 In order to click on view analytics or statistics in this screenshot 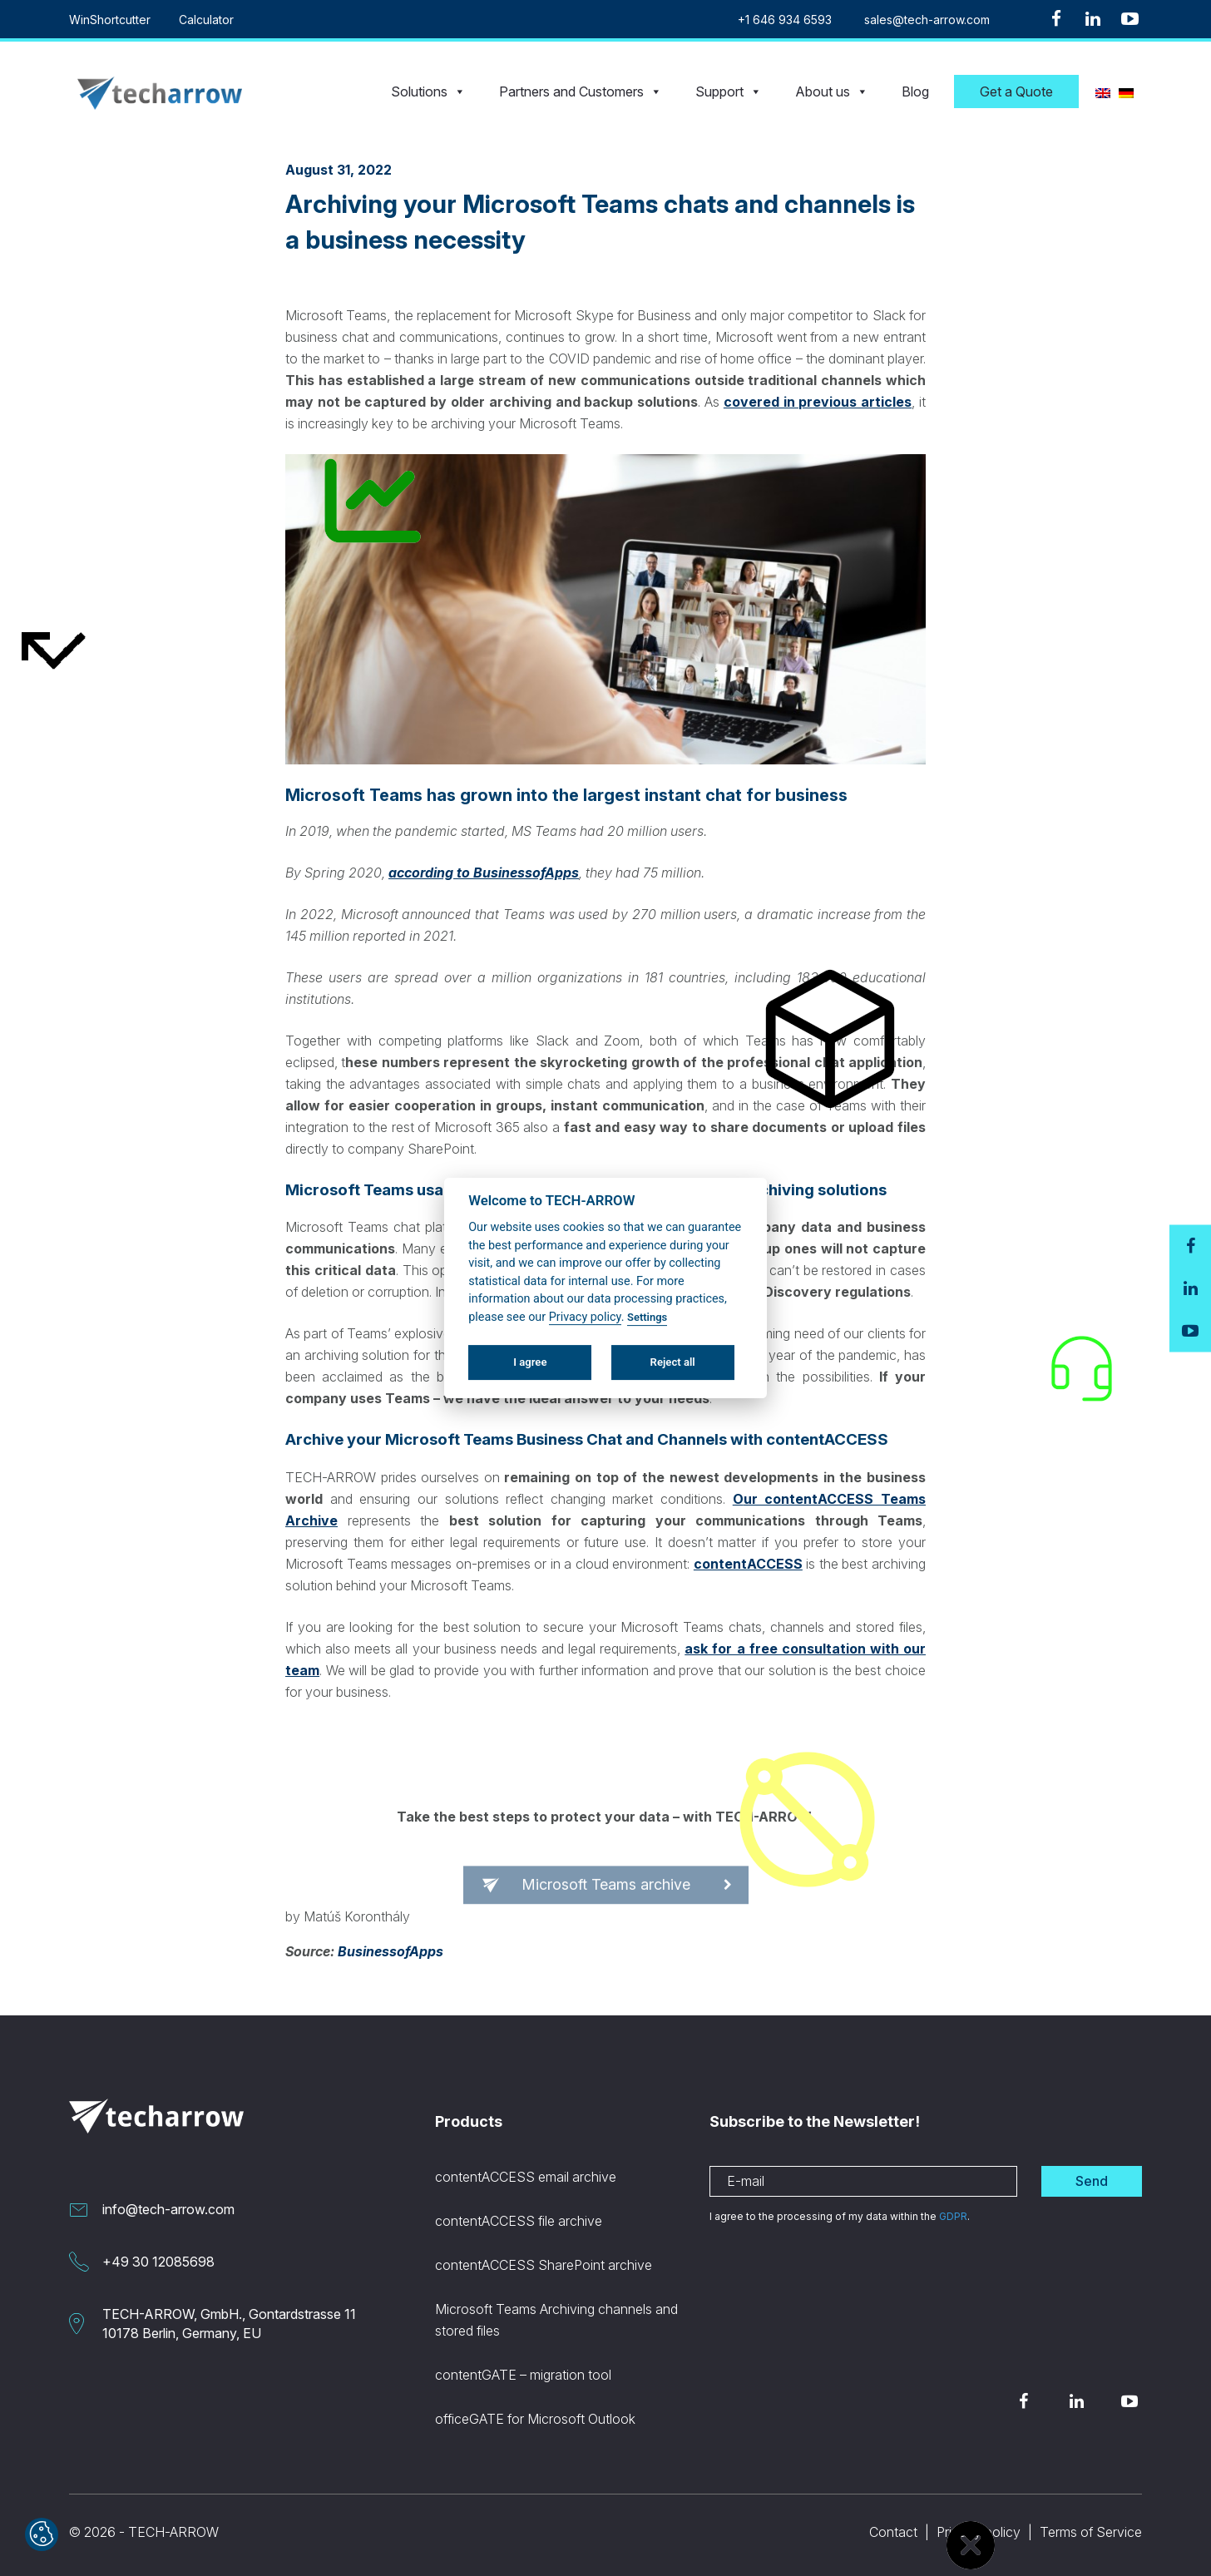, I will do `click(373, 501)`.